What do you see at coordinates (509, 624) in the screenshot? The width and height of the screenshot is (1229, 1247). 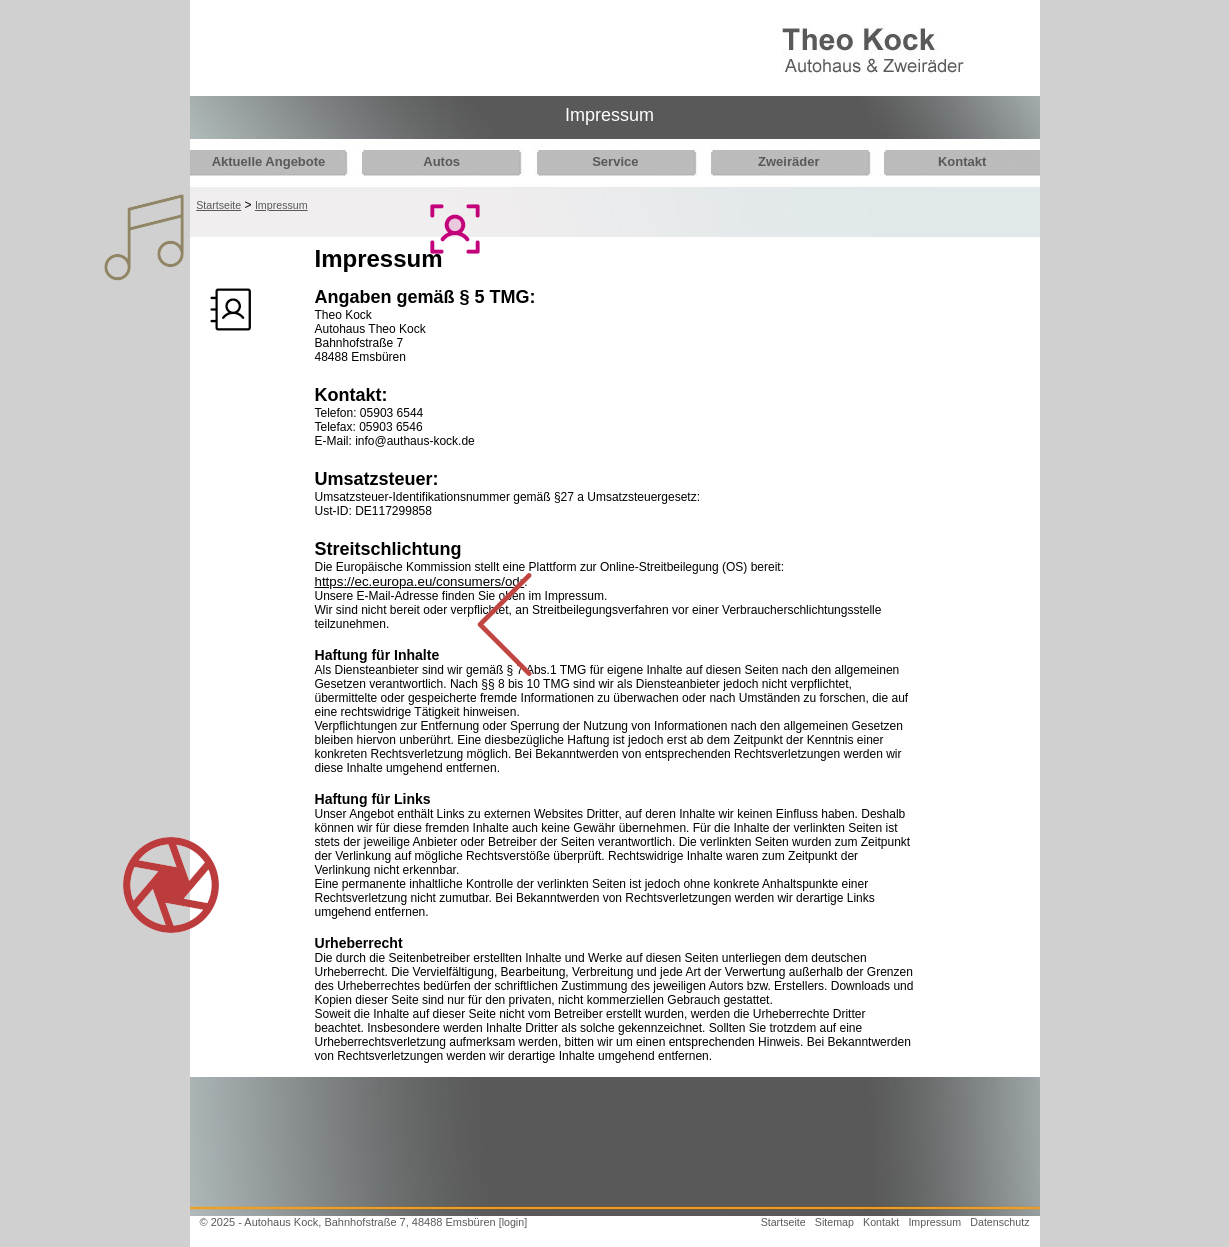 I see `go back to the previous screen` at bounding box center [509, 624].